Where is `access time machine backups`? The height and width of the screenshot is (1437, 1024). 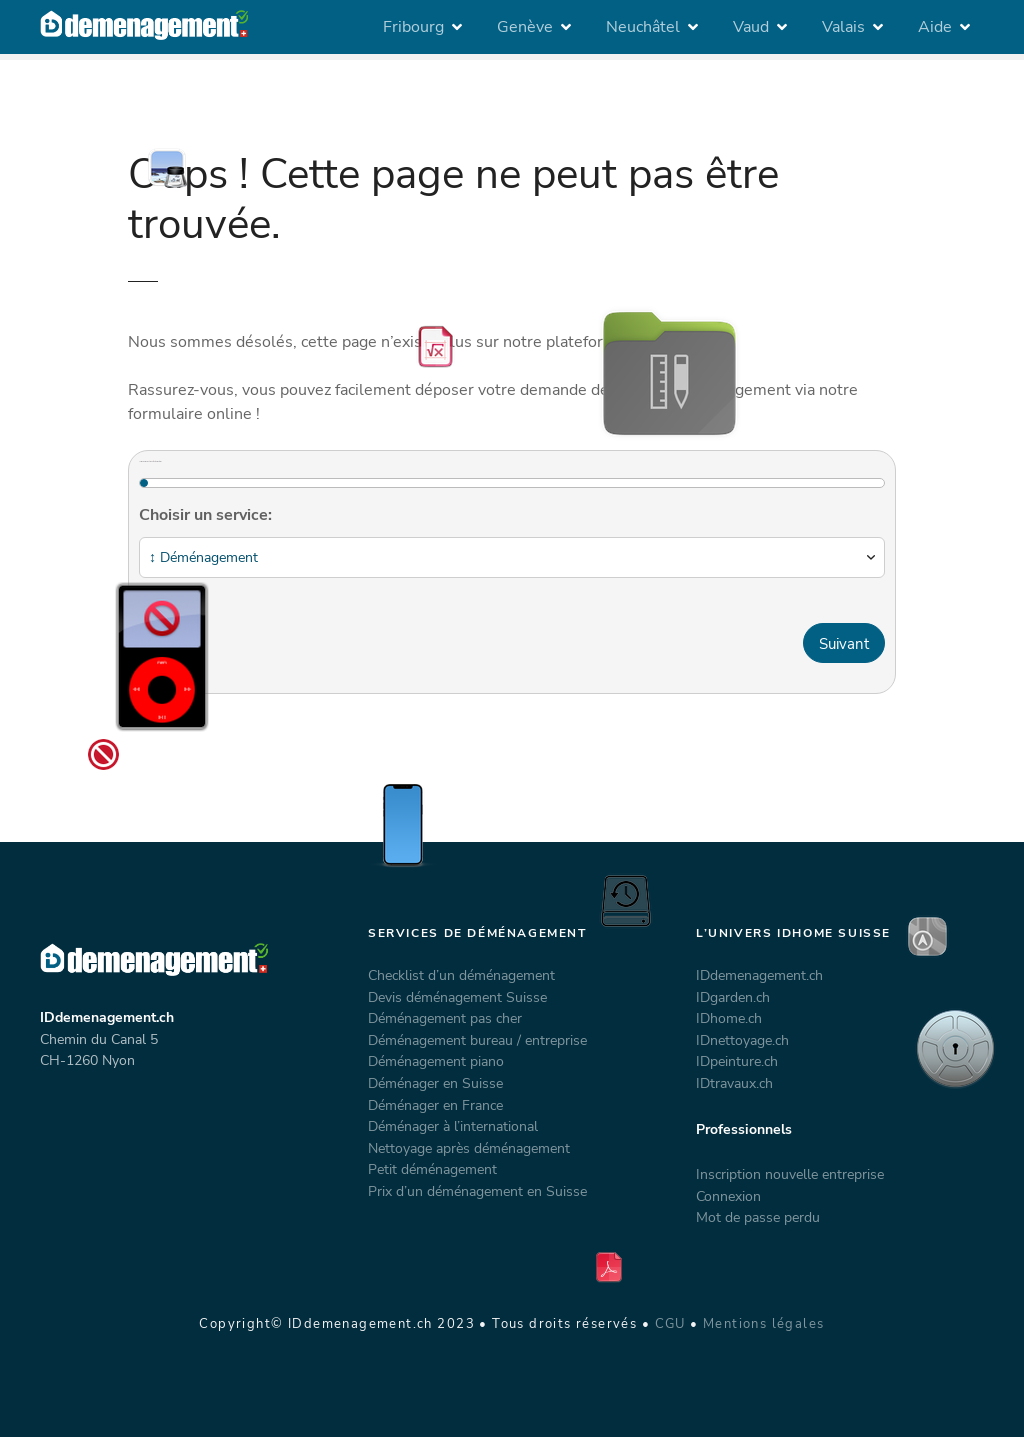
access time machine backups is located at coordinates (626, 901).